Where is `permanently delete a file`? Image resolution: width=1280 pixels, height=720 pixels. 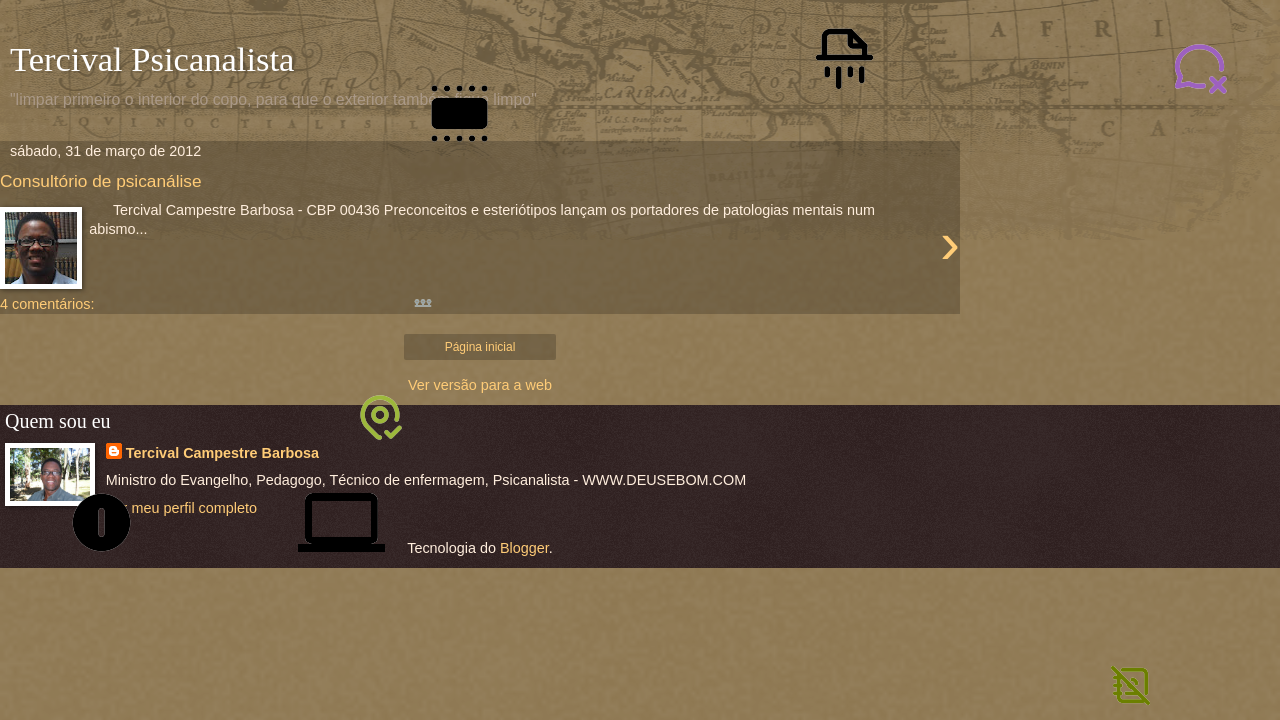
permanently delete a file is located at coordinates (844, 57).